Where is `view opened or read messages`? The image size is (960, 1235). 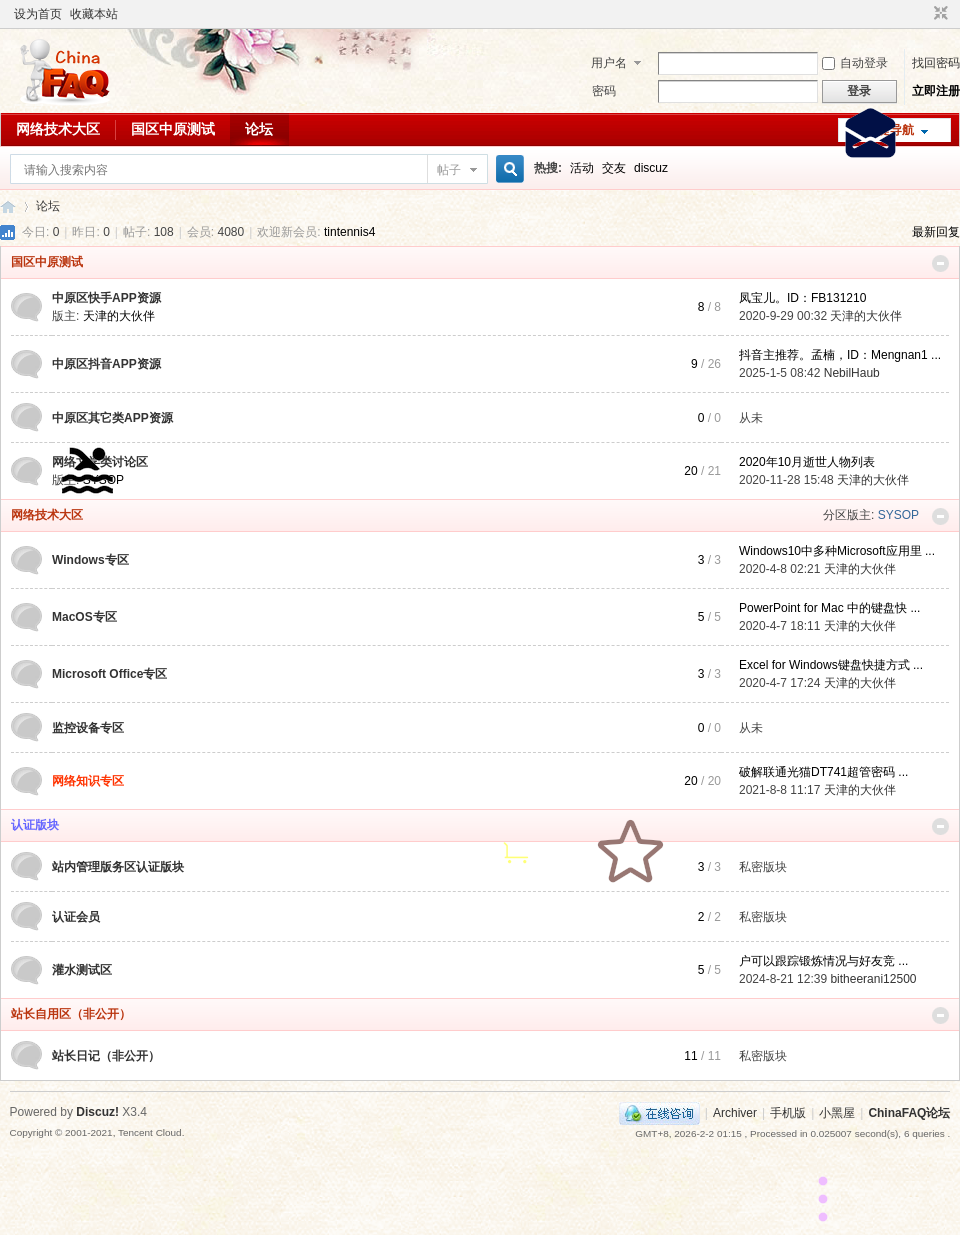
view opened or read messages is located at coordinates (870, 132).